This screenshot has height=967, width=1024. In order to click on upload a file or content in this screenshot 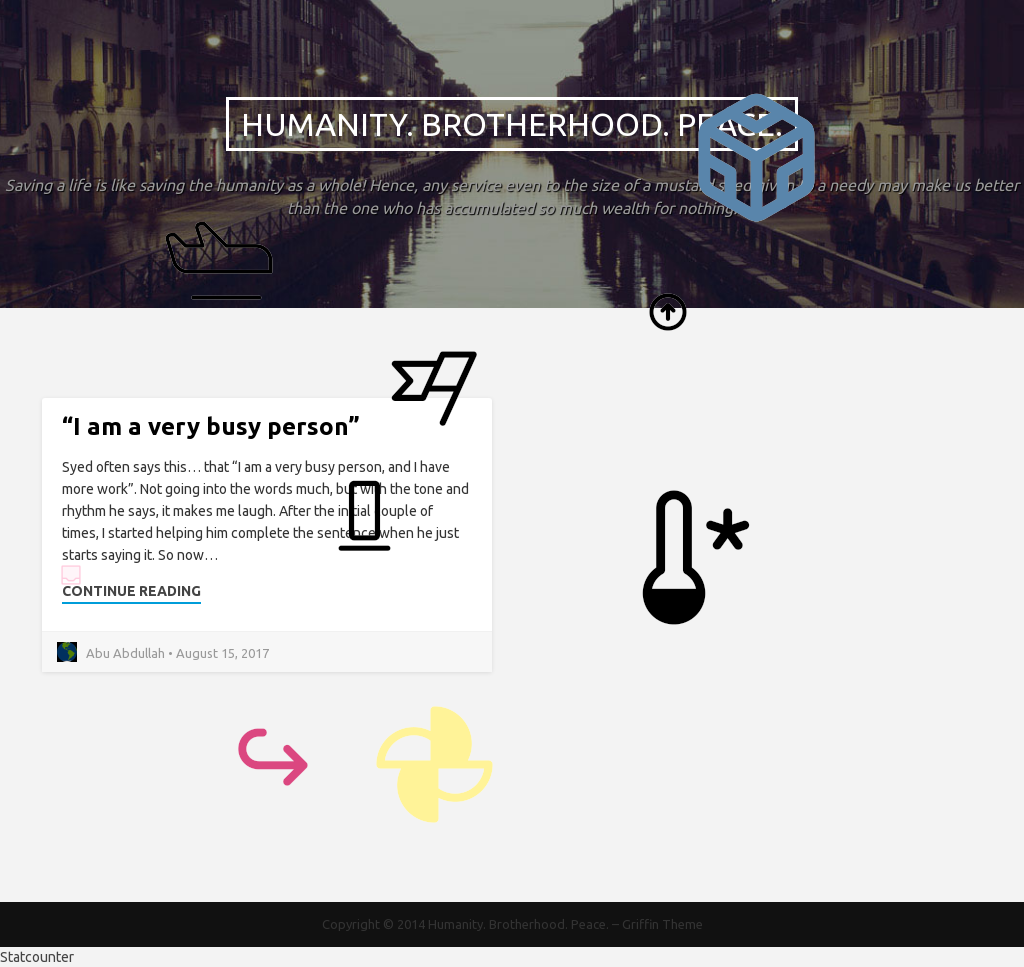, I will do `click(668, 312)`.